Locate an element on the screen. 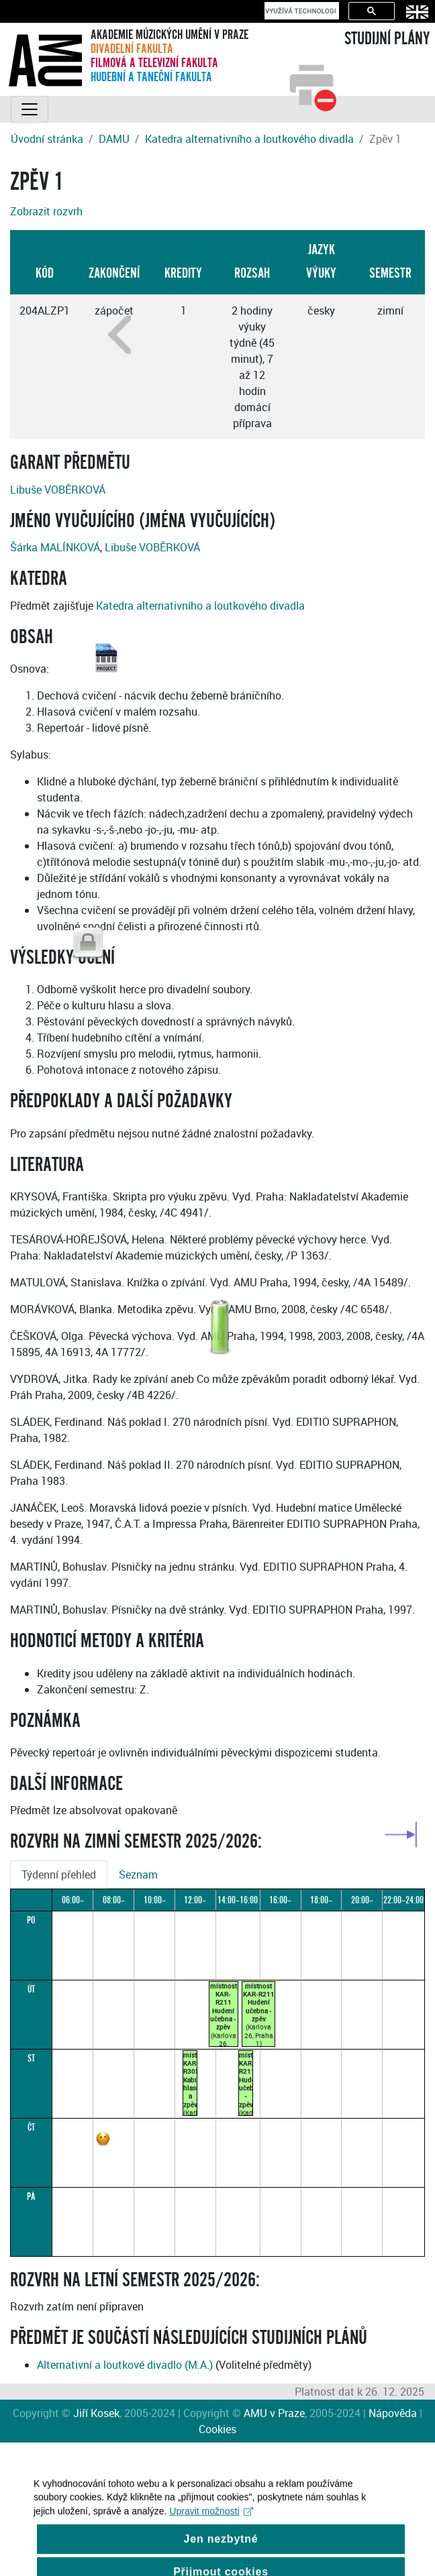 The width and height of the screenshot is (435, 2576). indicates battery is fully charged is located at coordinates (220, 1327).